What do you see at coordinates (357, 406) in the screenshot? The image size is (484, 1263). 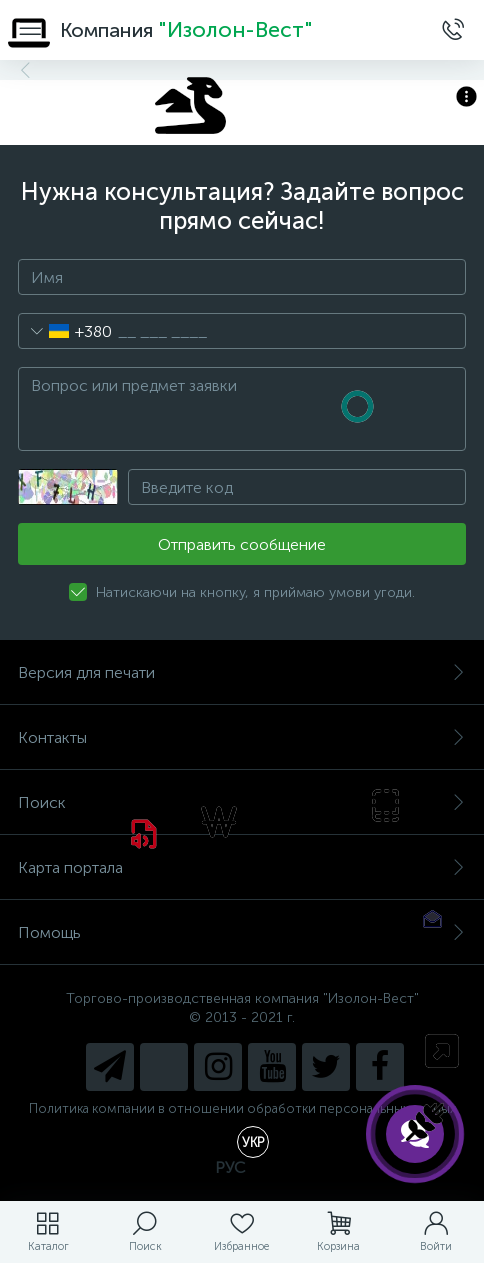 I see `indicates gender-neutral or unspecified gender option` at bounding box center [357, 406].